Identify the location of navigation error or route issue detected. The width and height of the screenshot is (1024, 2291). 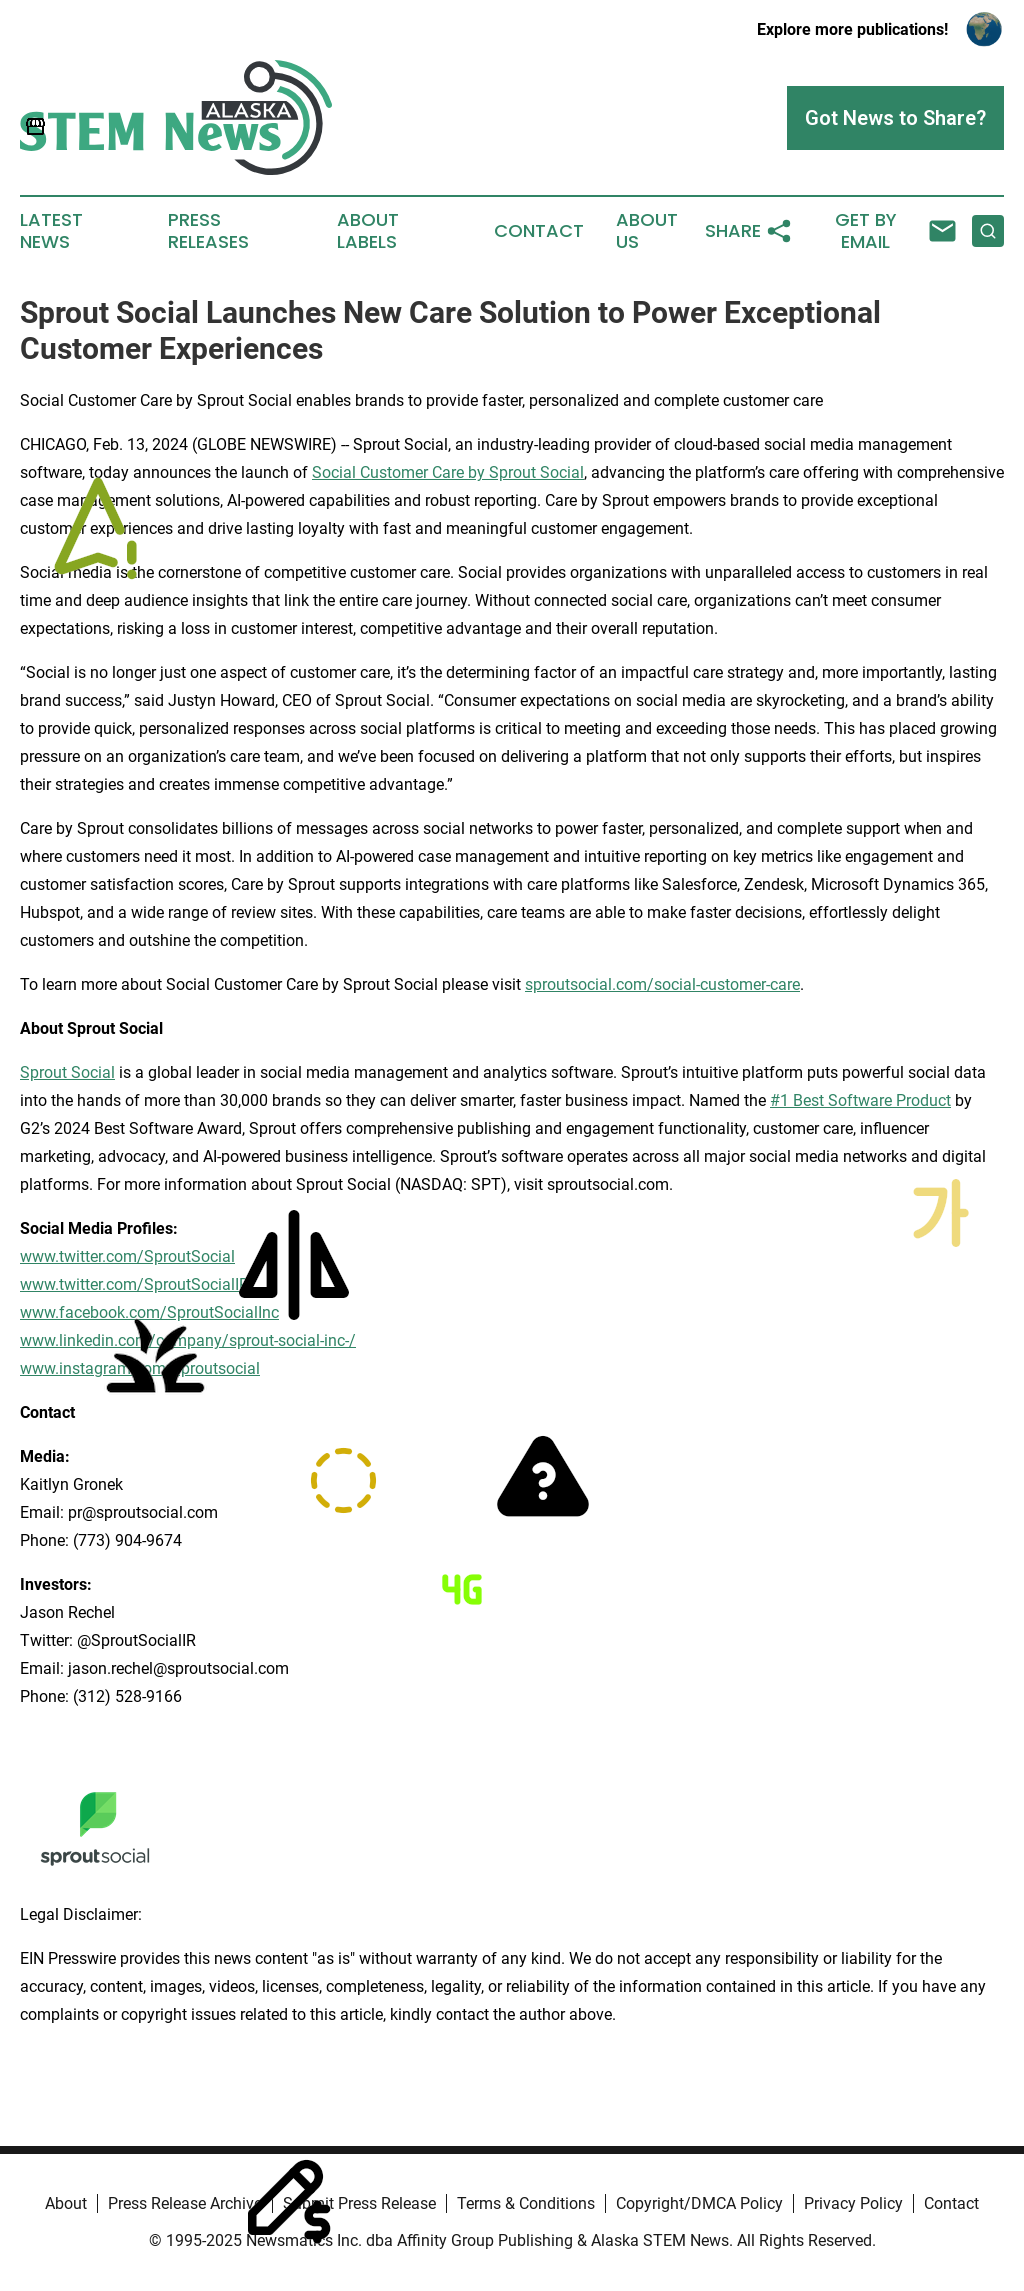
(98, 526).